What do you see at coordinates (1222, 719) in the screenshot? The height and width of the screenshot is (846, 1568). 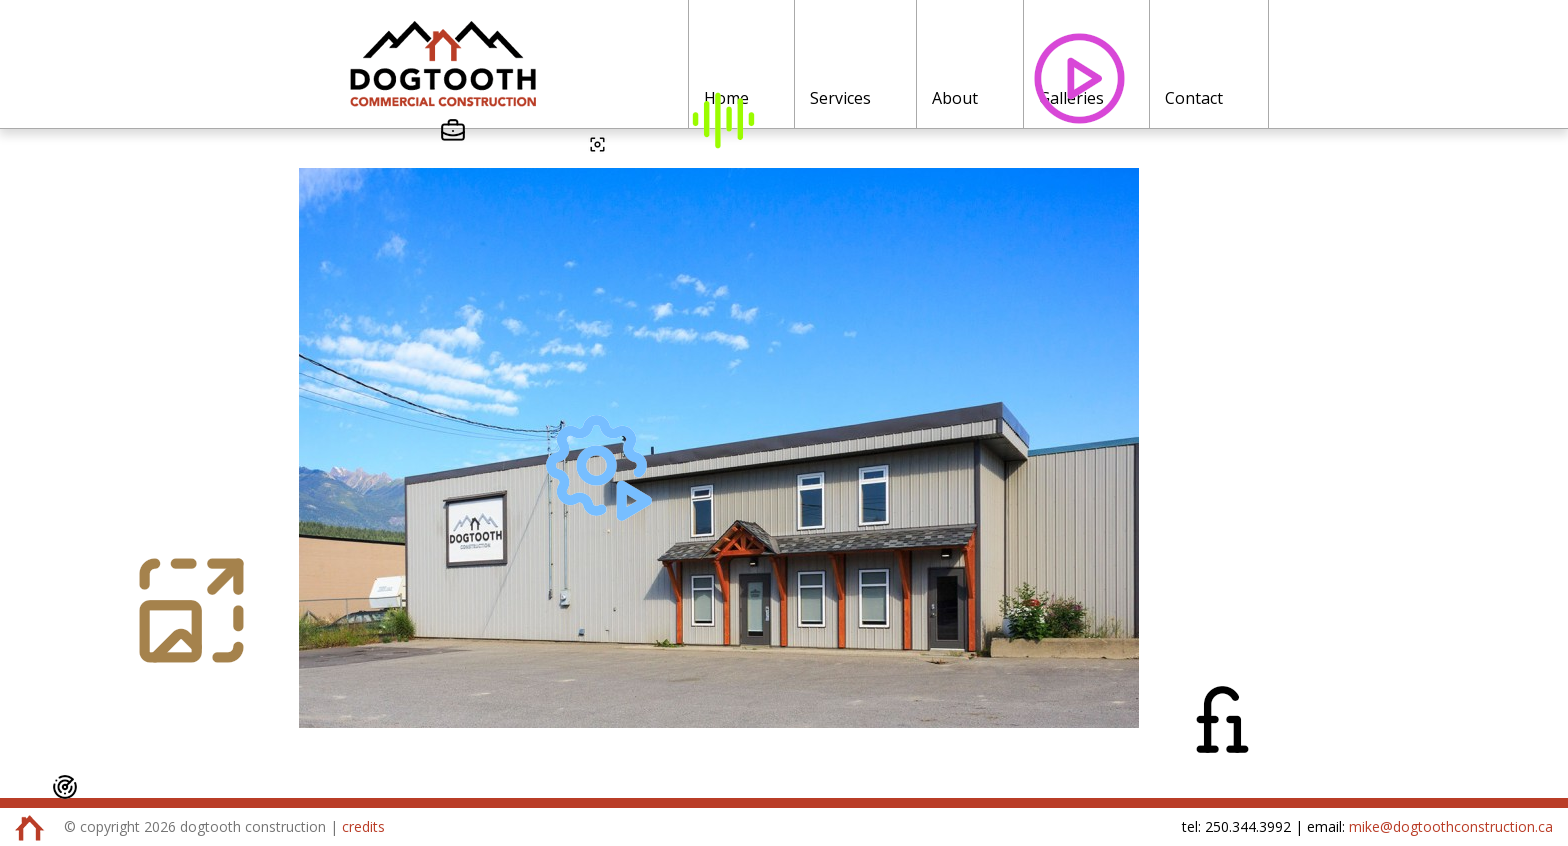 I see `apply ligature formatting to selected text` at bounding box center [1222, 719].